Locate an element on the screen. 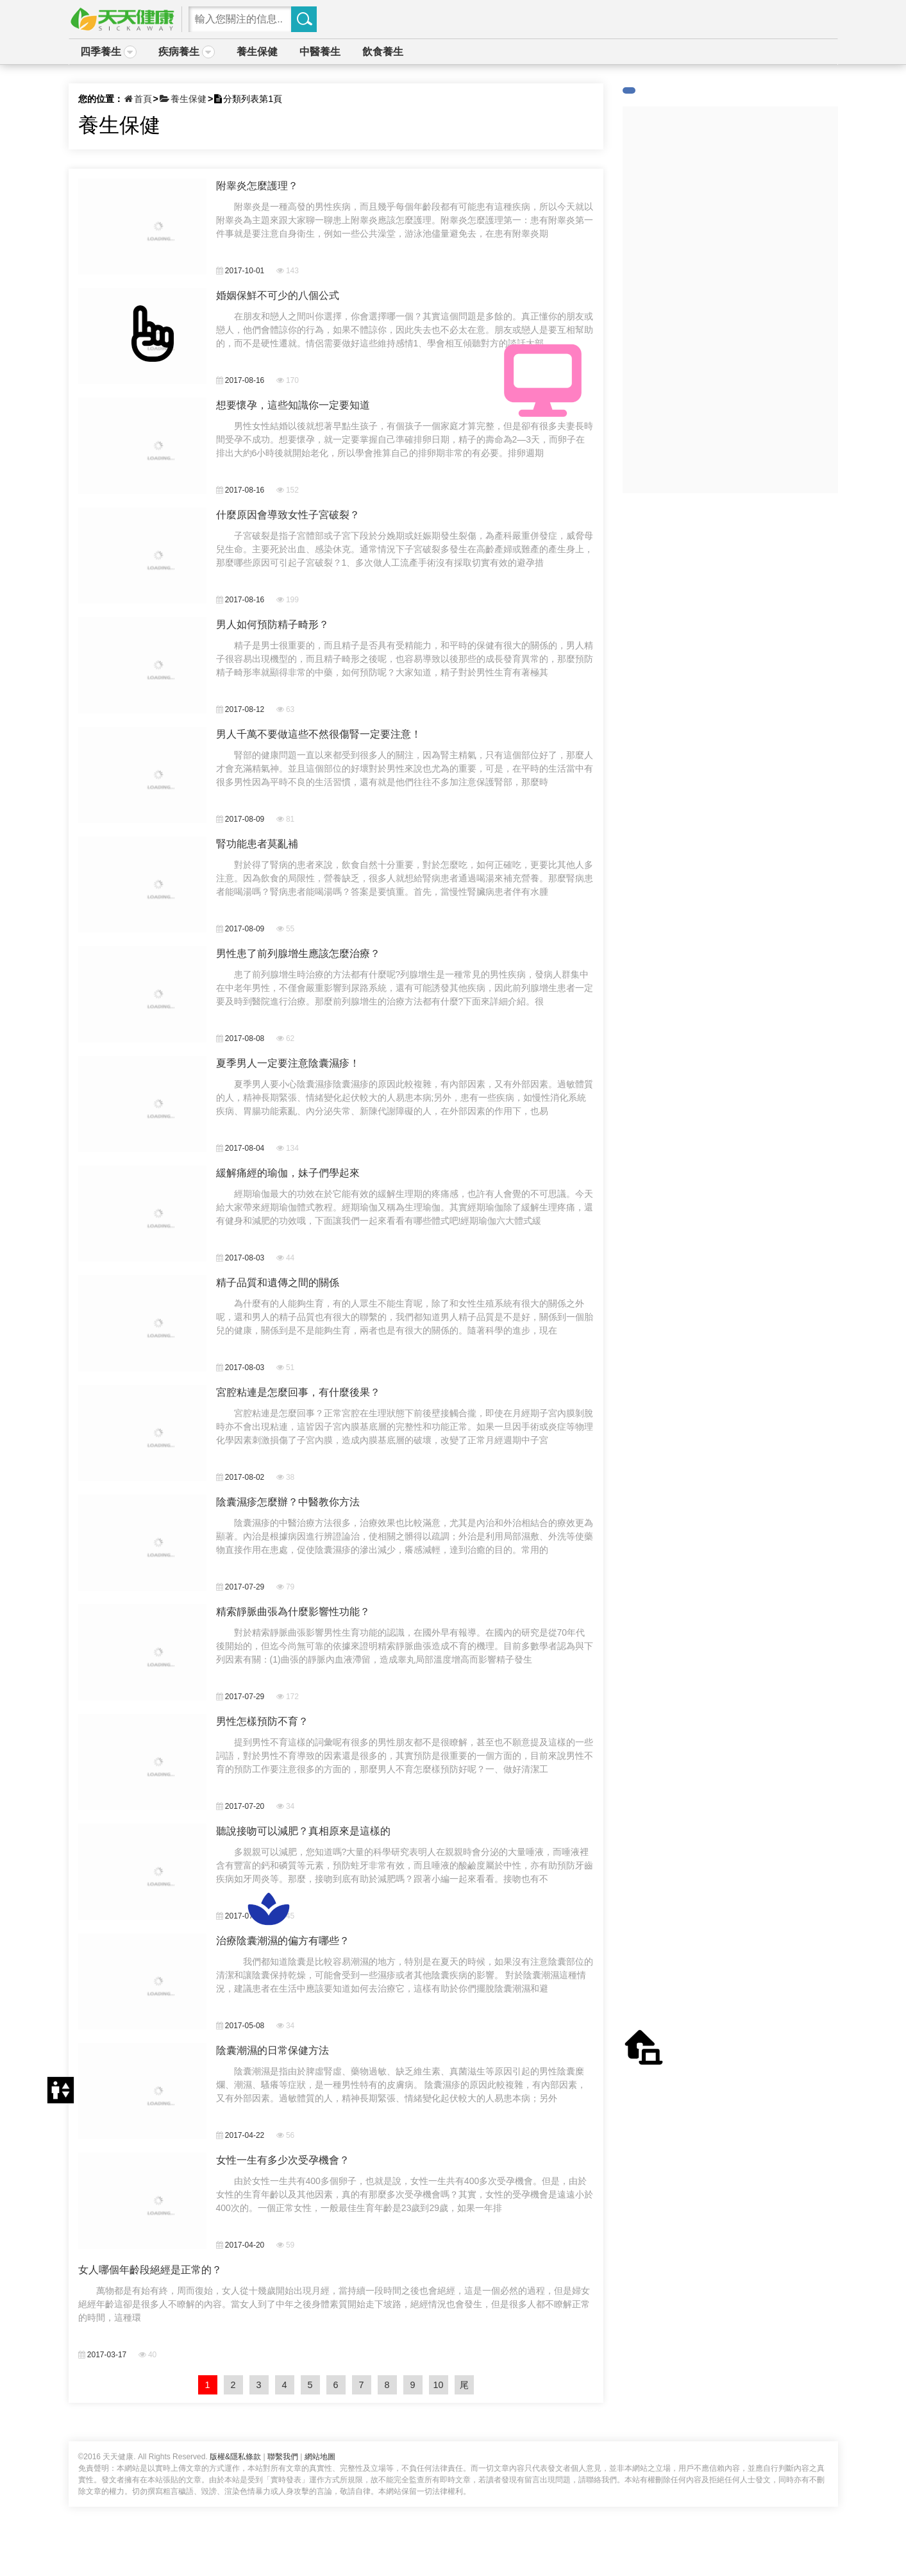  access spa or wellness features is located at coordinates (269, 1909).